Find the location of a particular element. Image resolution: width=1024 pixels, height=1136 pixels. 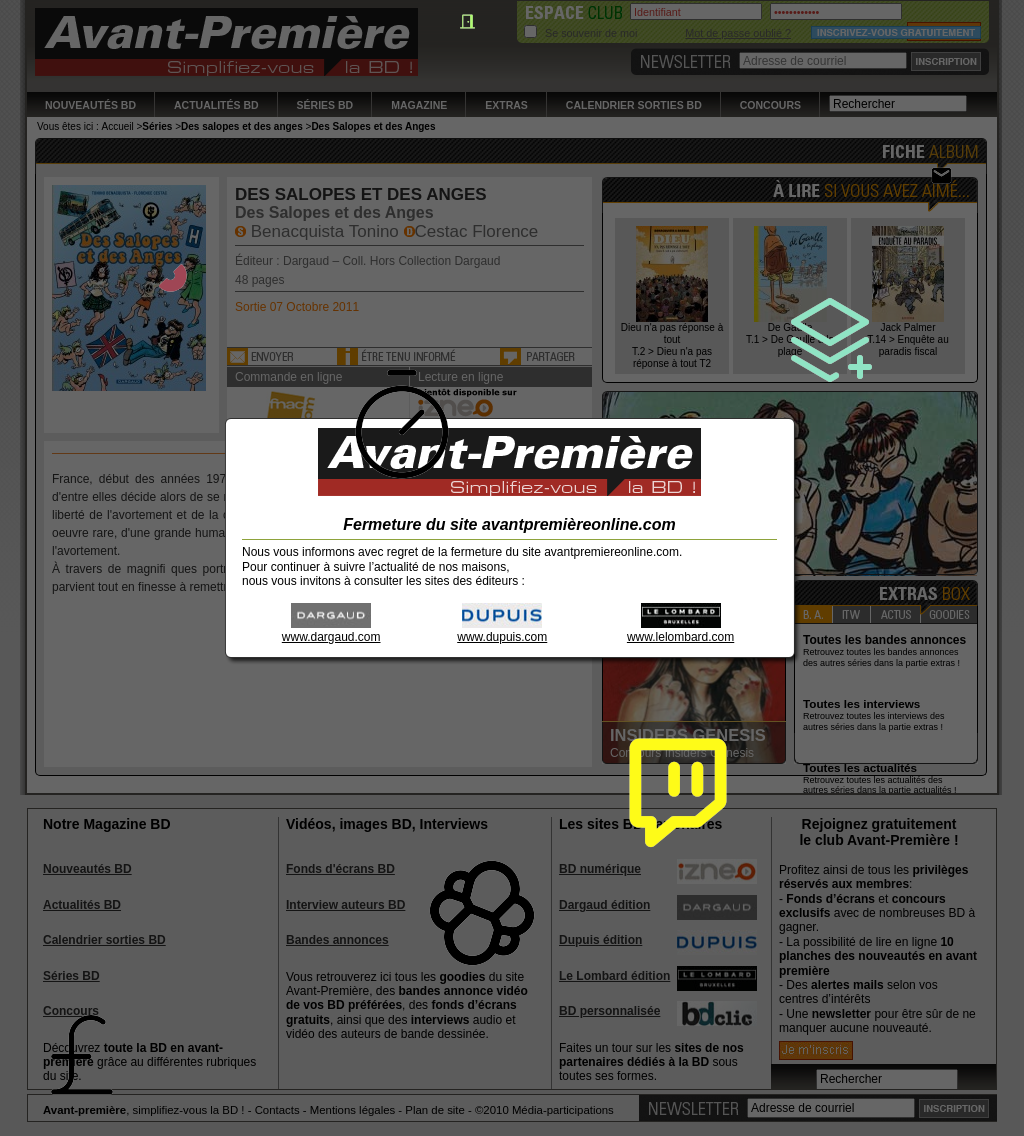

open the Twitch app is located at coordinates (678, 787).